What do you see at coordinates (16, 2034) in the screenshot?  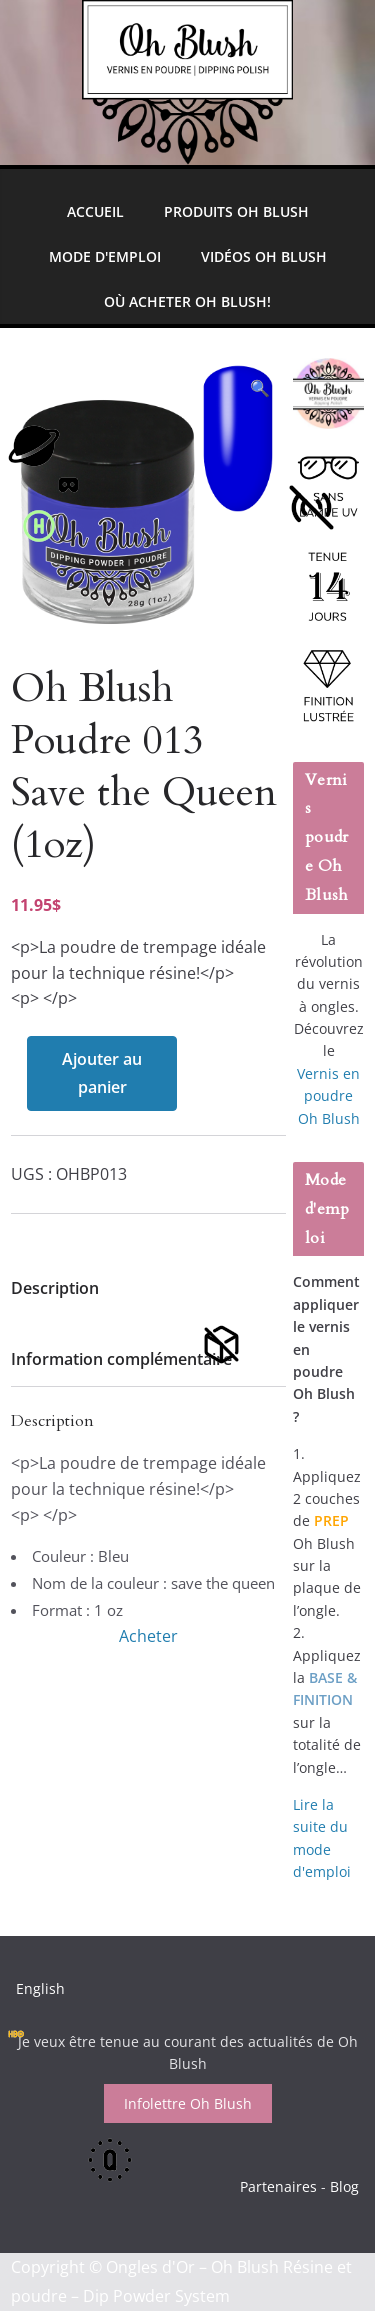 I see `open the HBO streaming app` at bounding box center [16, 2034].